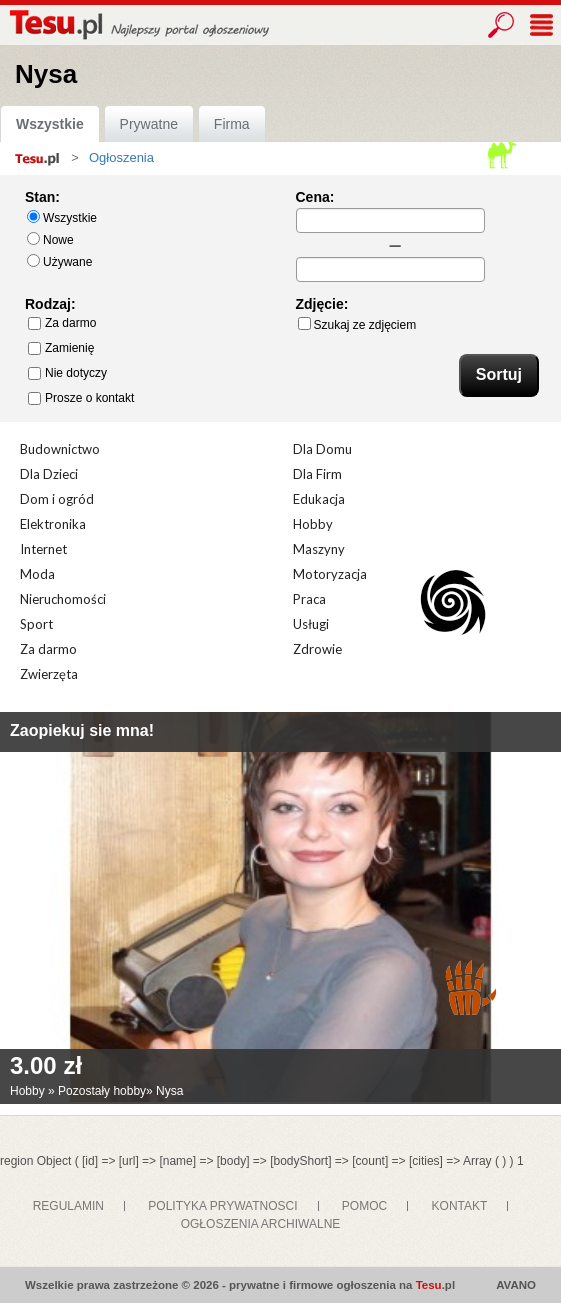  I want to click on decorative floral or nature-themed game element, so click(453, 603).